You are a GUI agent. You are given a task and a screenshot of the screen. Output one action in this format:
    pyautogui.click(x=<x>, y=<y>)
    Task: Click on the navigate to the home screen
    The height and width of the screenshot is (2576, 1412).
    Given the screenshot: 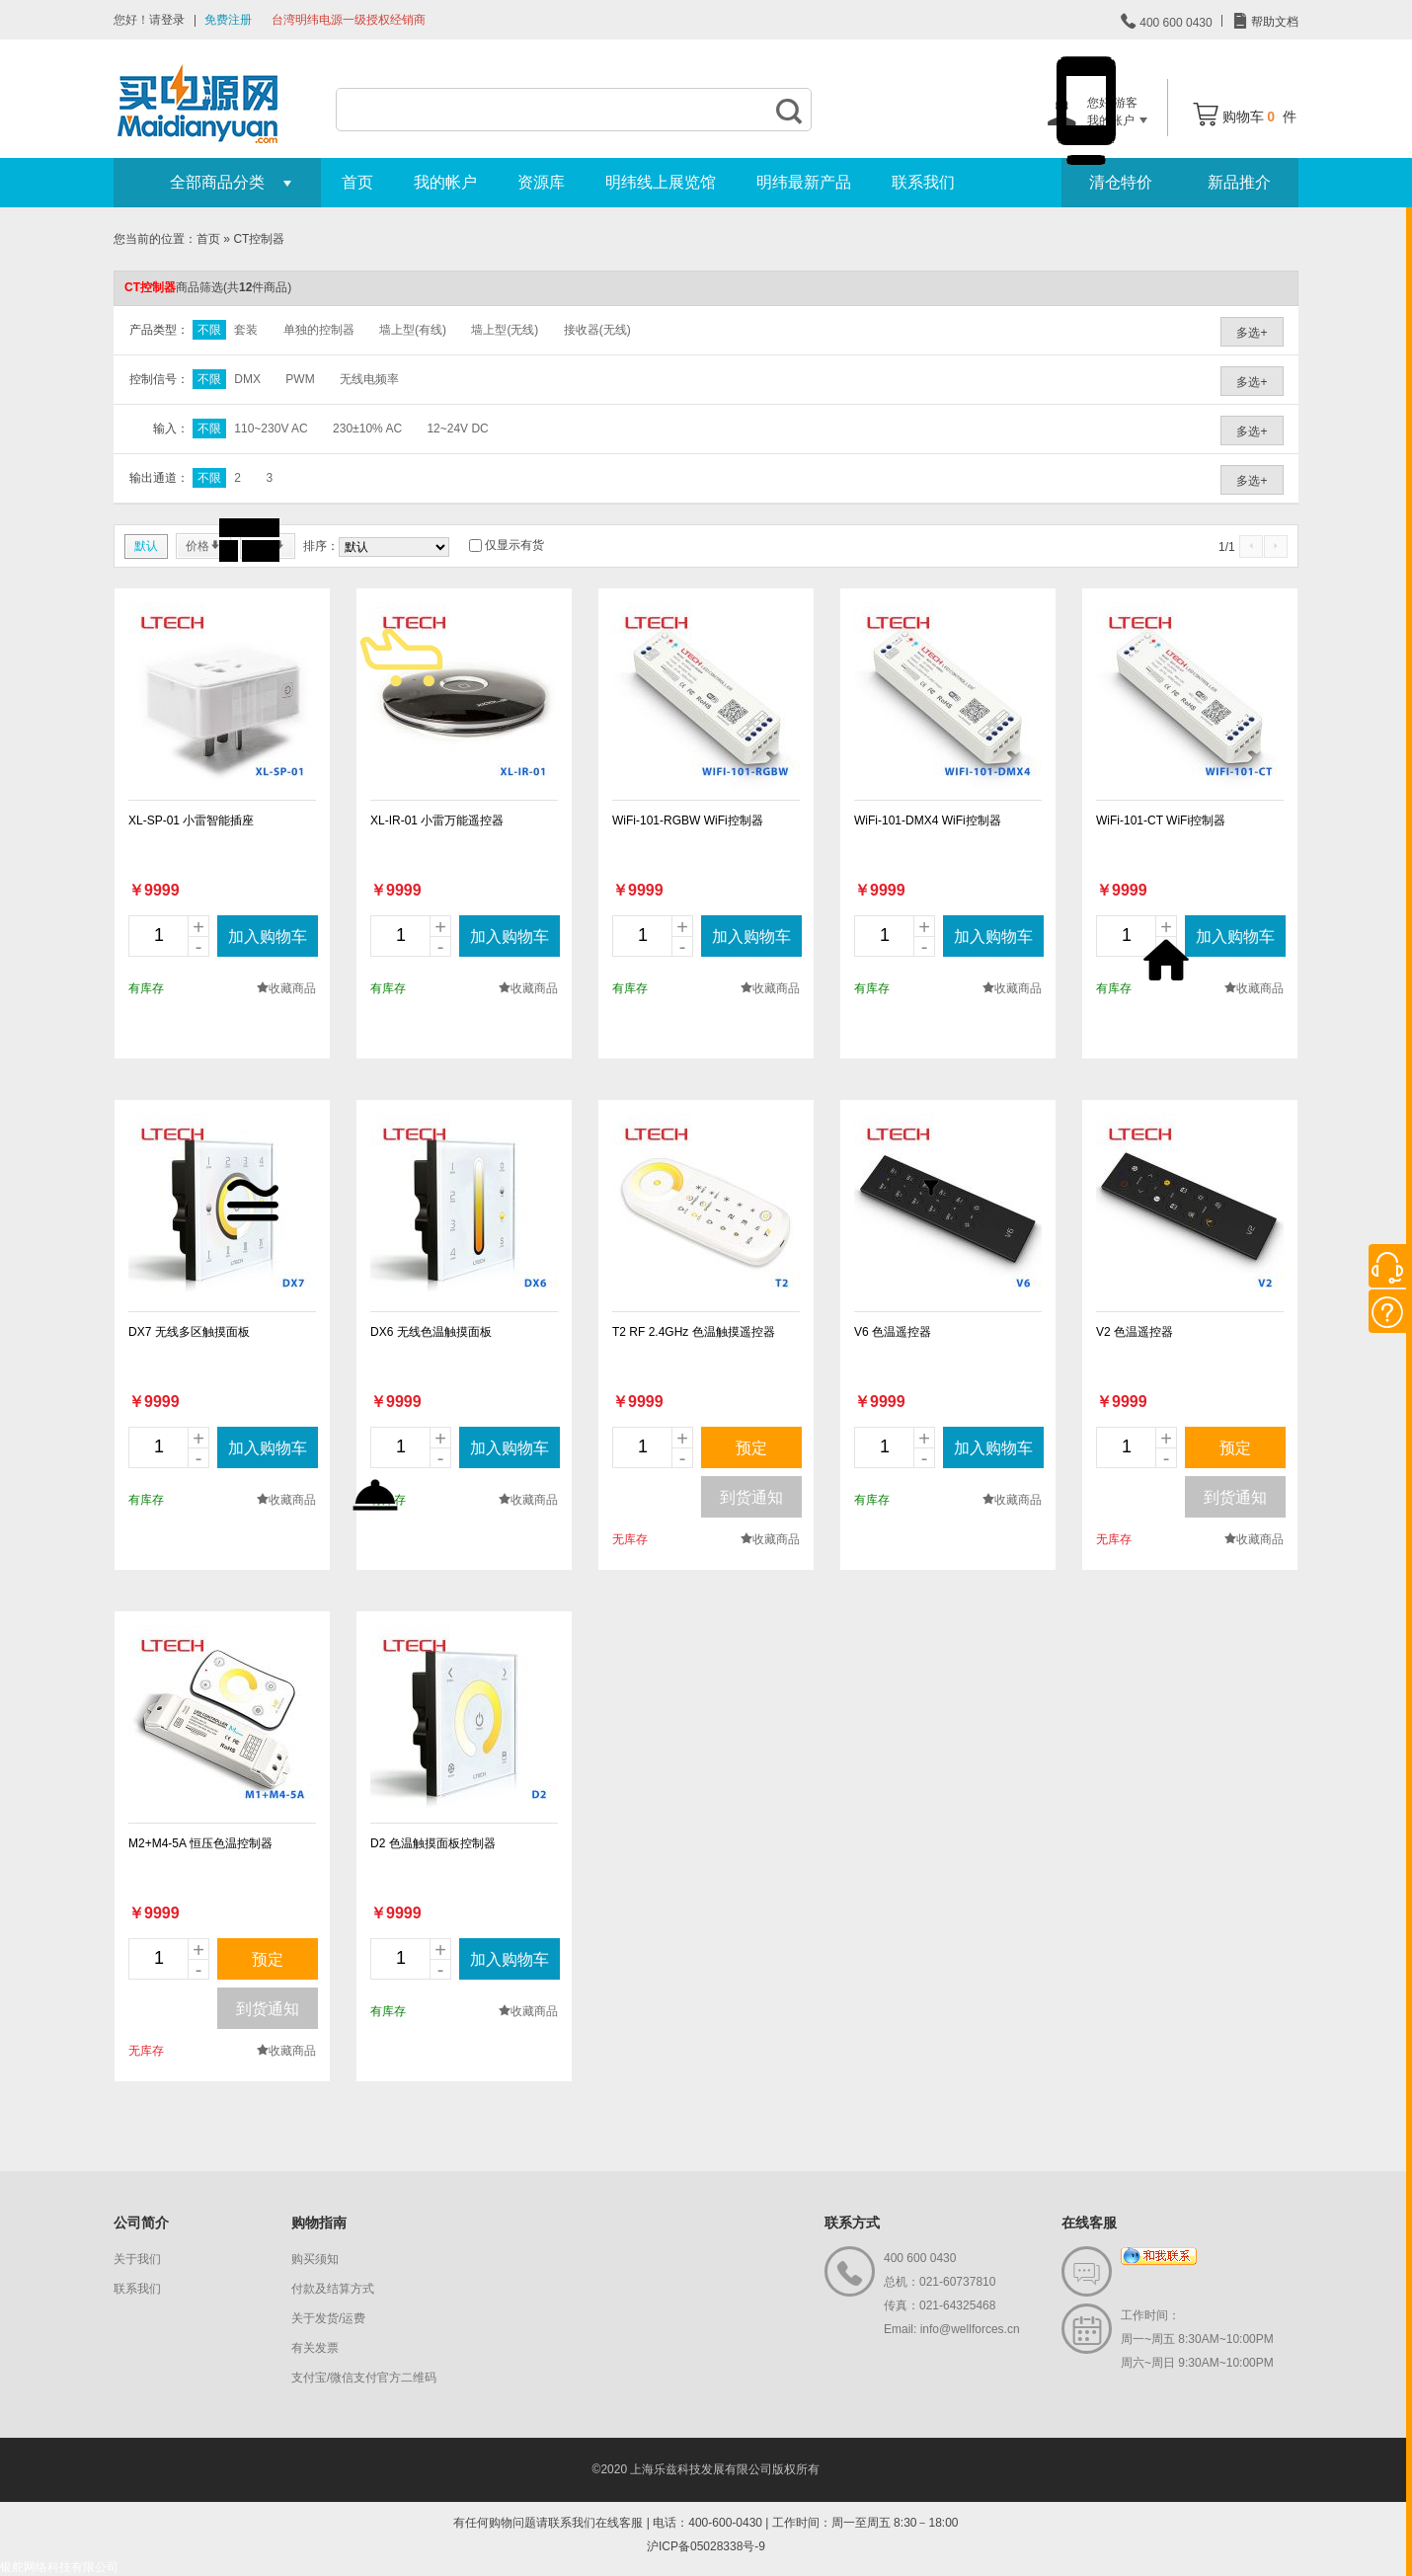 What is the action you would take?
    pyautogui.click(x=1166, y=961)
    